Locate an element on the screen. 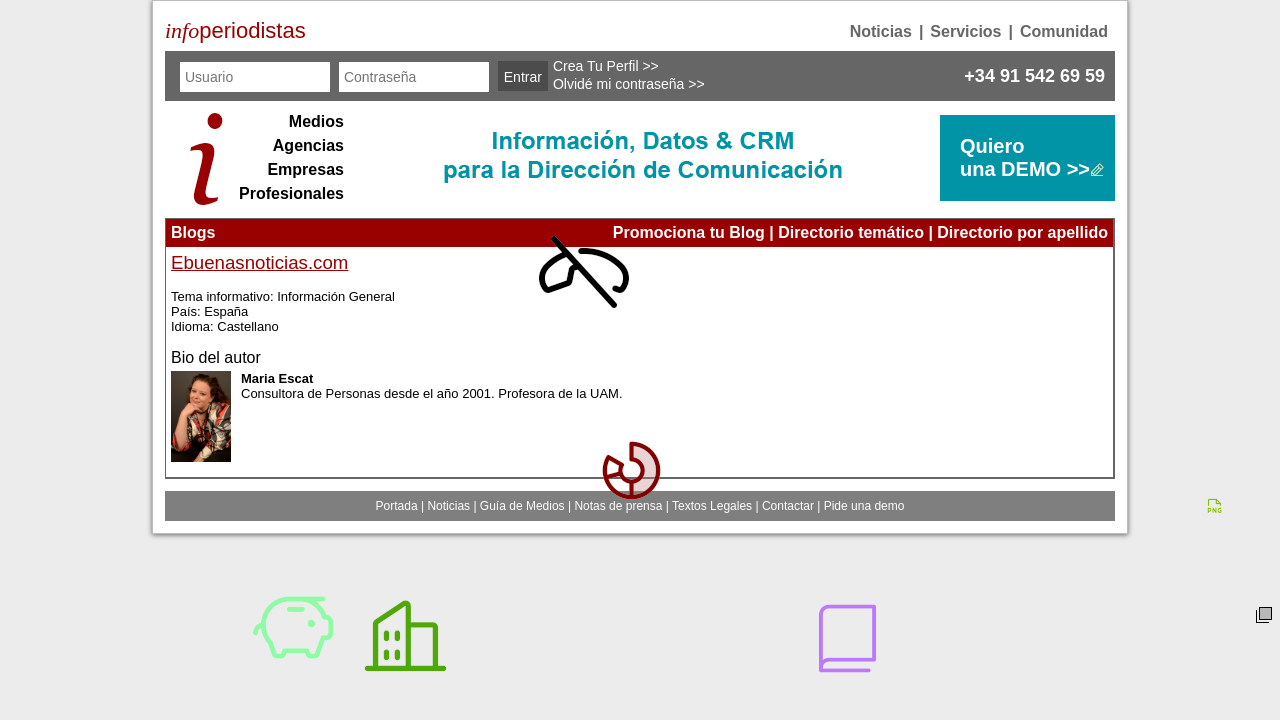  view analytics breakdown is located at coordinates (631, 470).